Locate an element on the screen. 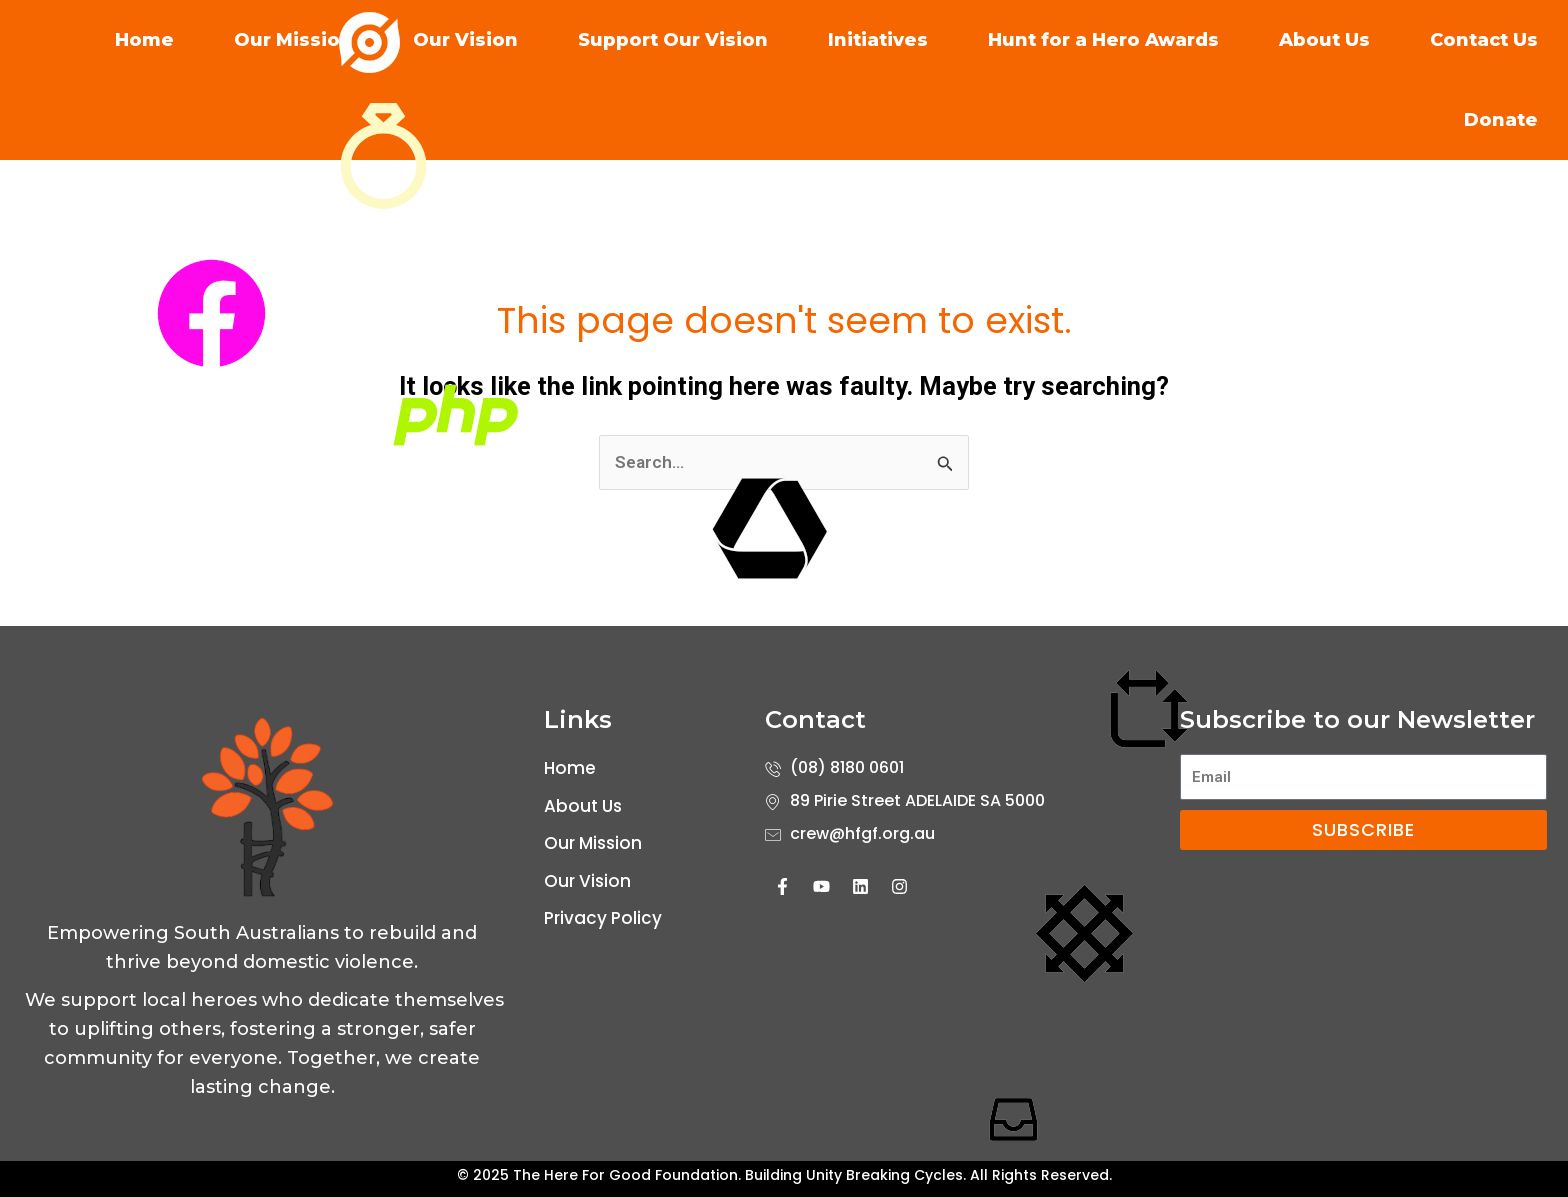  launch honor of kings game is located at coordinates (369, 42).